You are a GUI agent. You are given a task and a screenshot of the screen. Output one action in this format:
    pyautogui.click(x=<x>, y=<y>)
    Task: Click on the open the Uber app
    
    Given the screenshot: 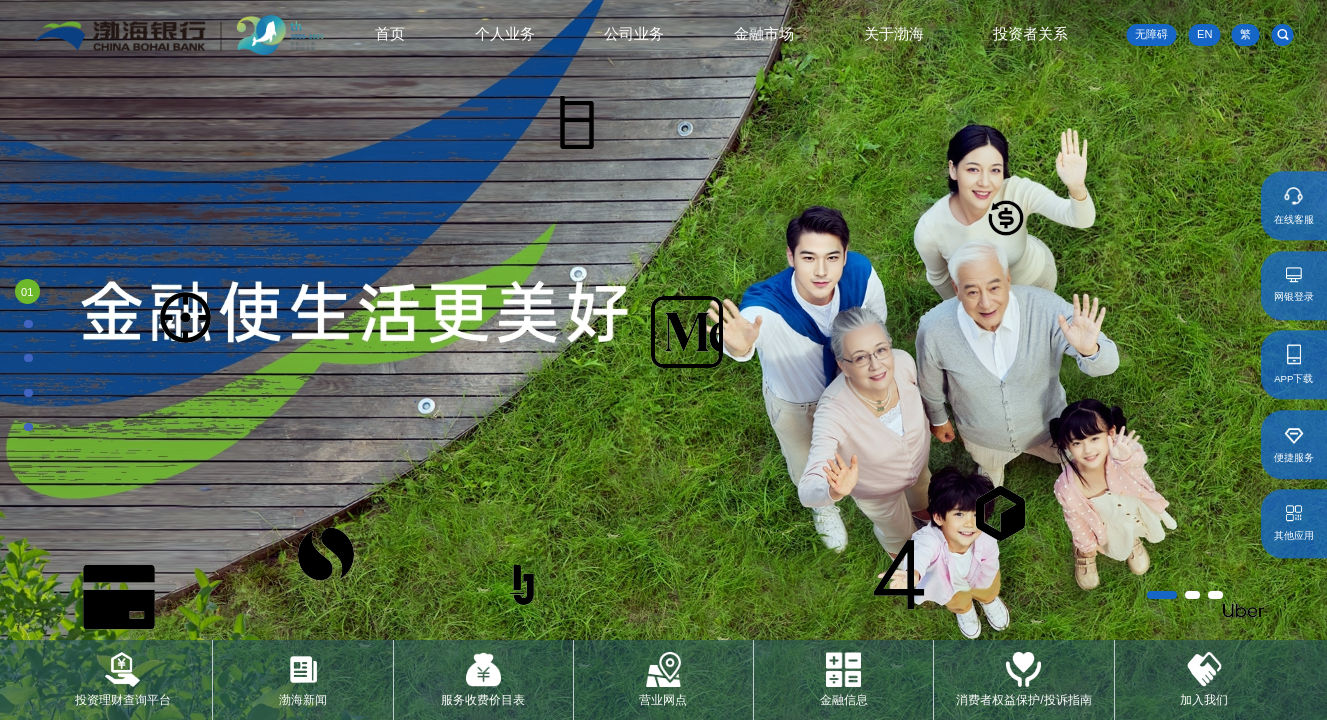 What is the action you would take?
    pyautogui.click(x=1243, y=610)
    